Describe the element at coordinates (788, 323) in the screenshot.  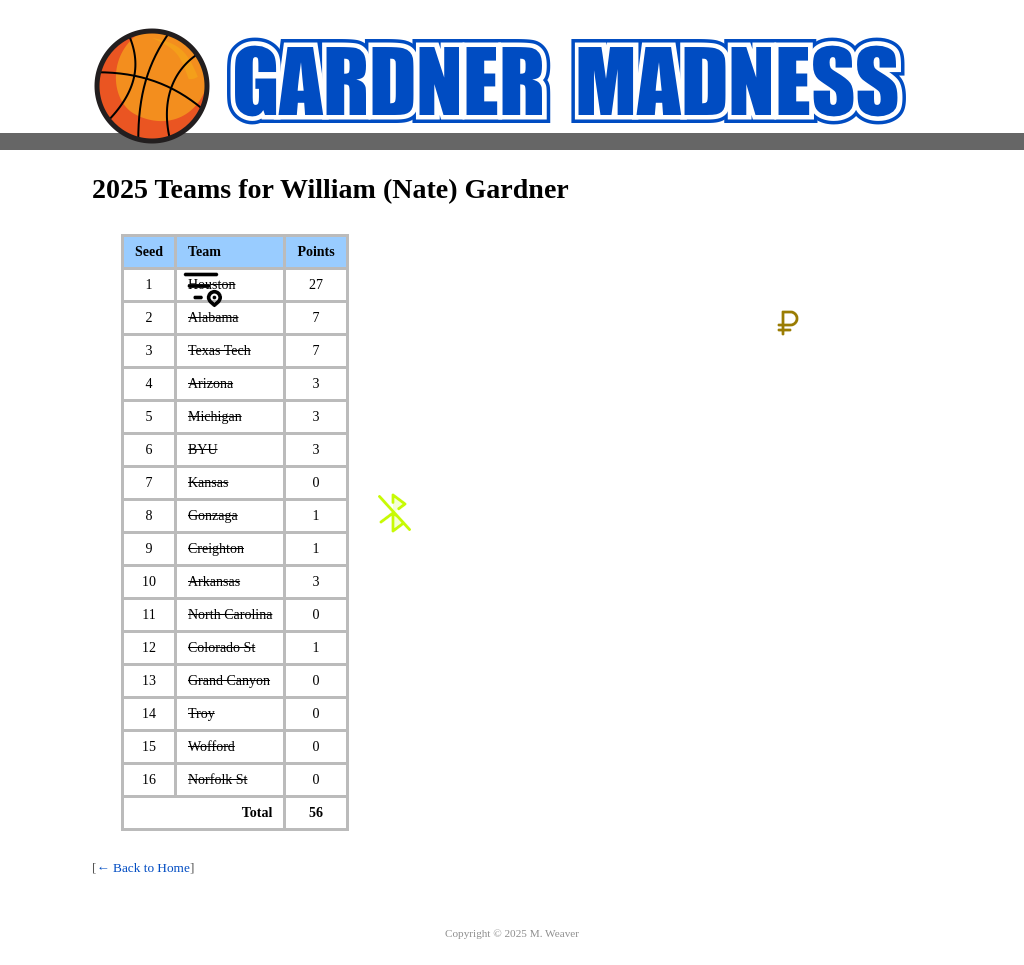
I see `indicates russian ruble currency` at that location.